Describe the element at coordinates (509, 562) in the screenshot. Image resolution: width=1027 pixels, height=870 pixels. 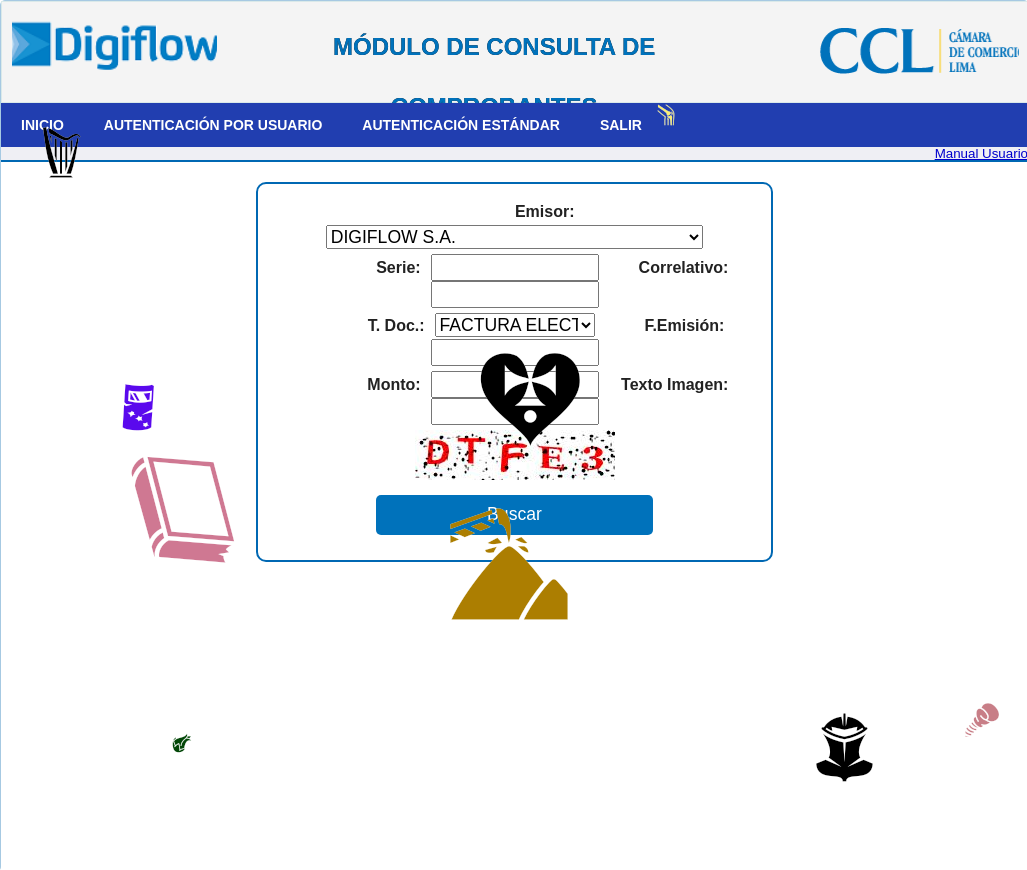
I see `manage resource stockpiles` at that location.